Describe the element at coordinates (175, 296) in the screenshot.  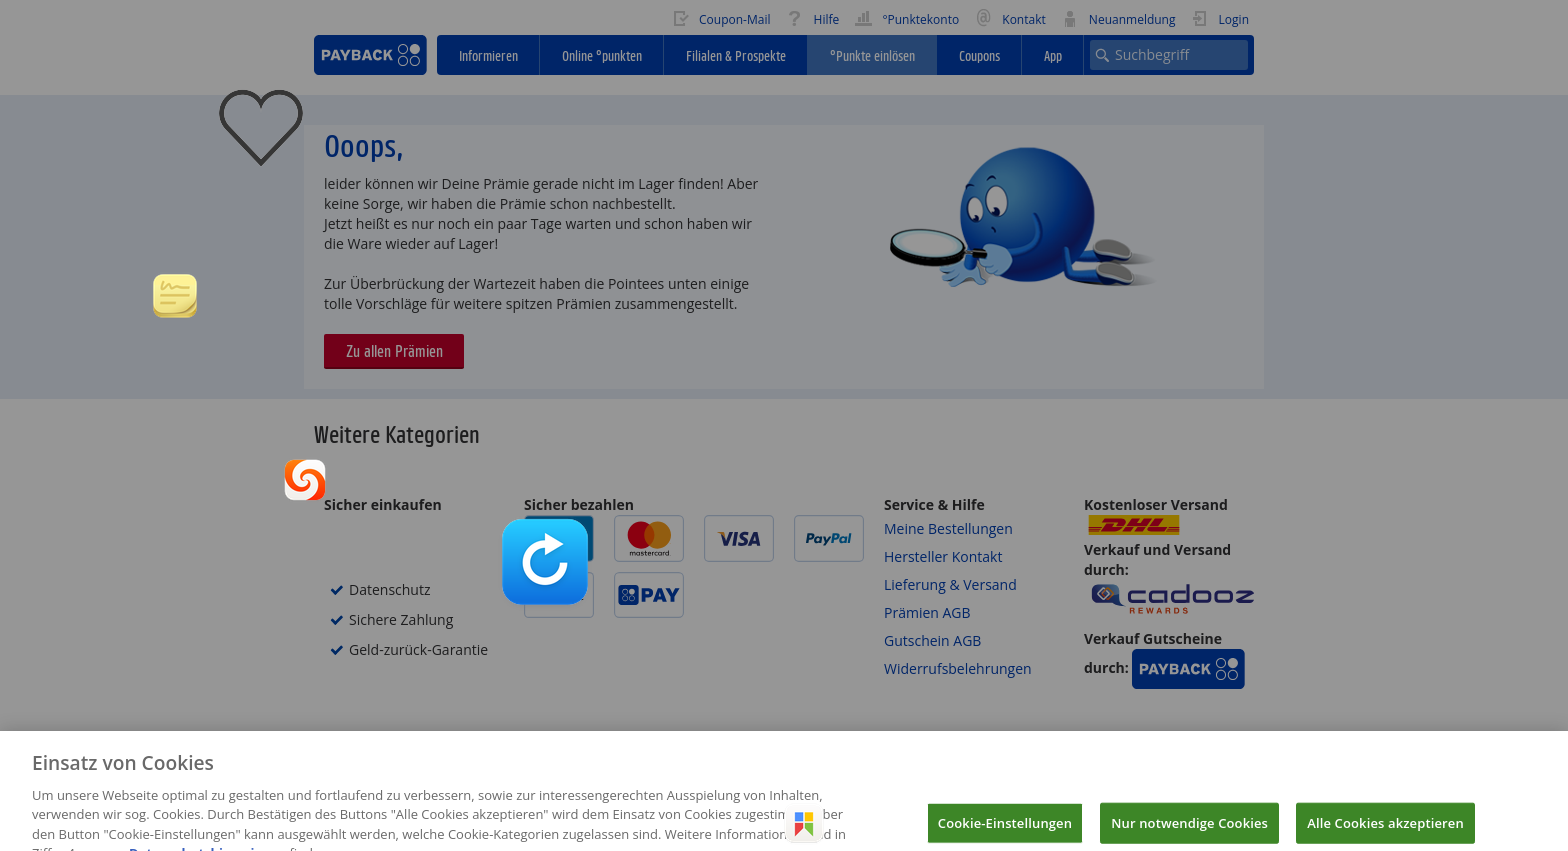
I see `open the Stickies app for quick notes` at that location.